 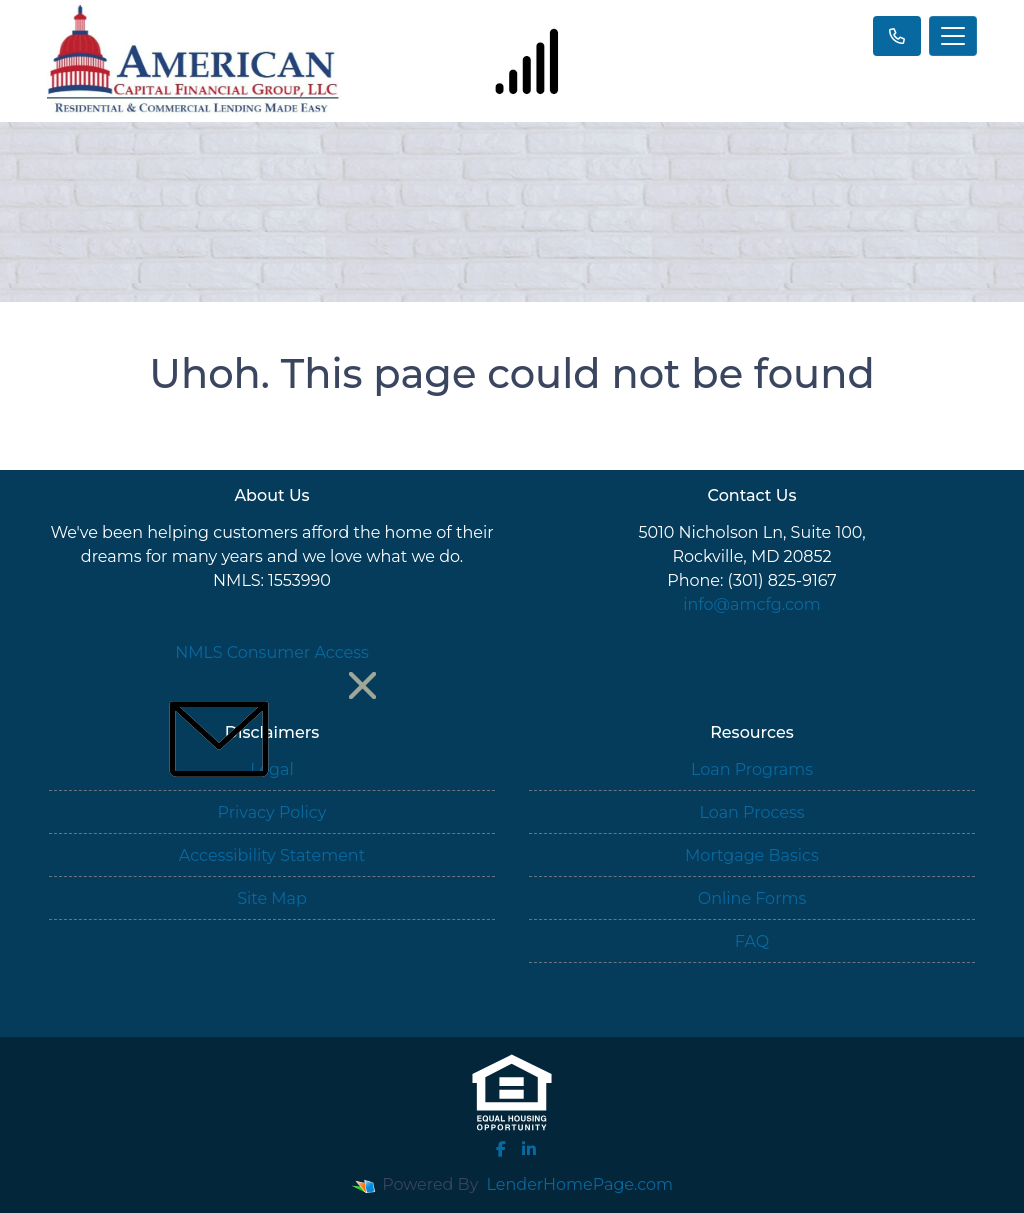 I want to click on open your email inbox, so click(x=219, y=739).